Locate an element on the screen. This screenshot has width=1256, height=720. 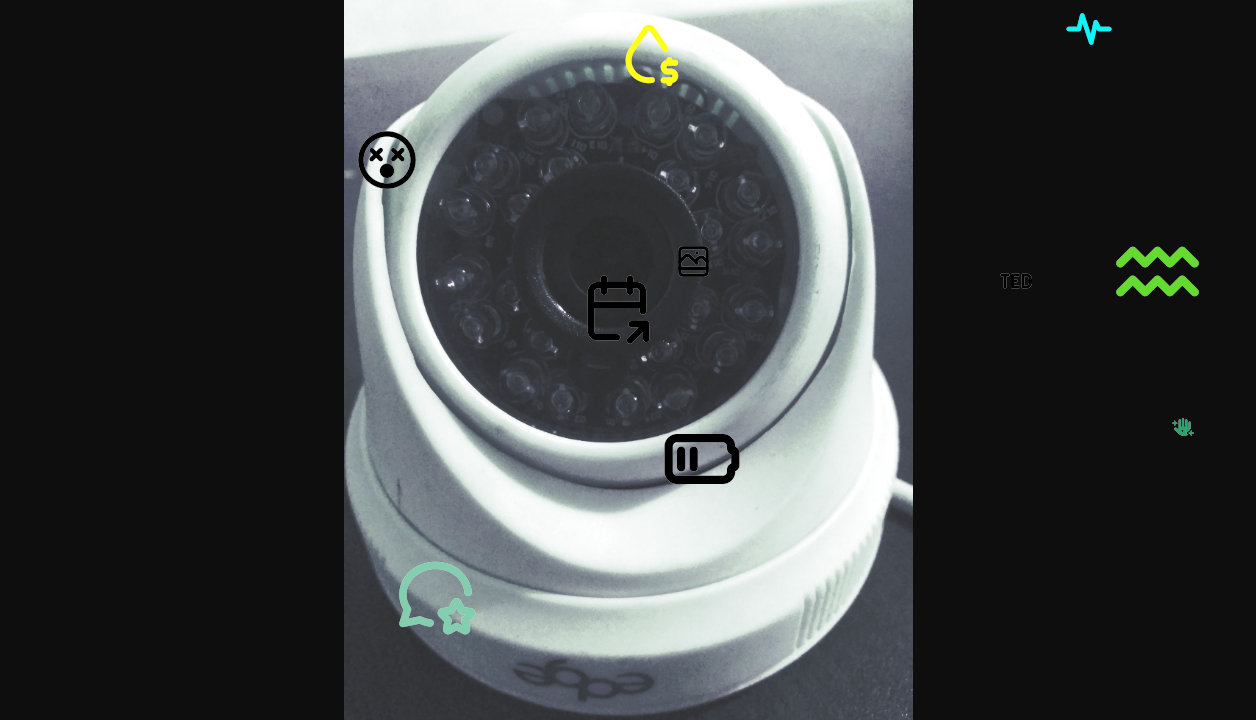
indicates aquarius zodiac sign is located at coordinates (1157, 271).